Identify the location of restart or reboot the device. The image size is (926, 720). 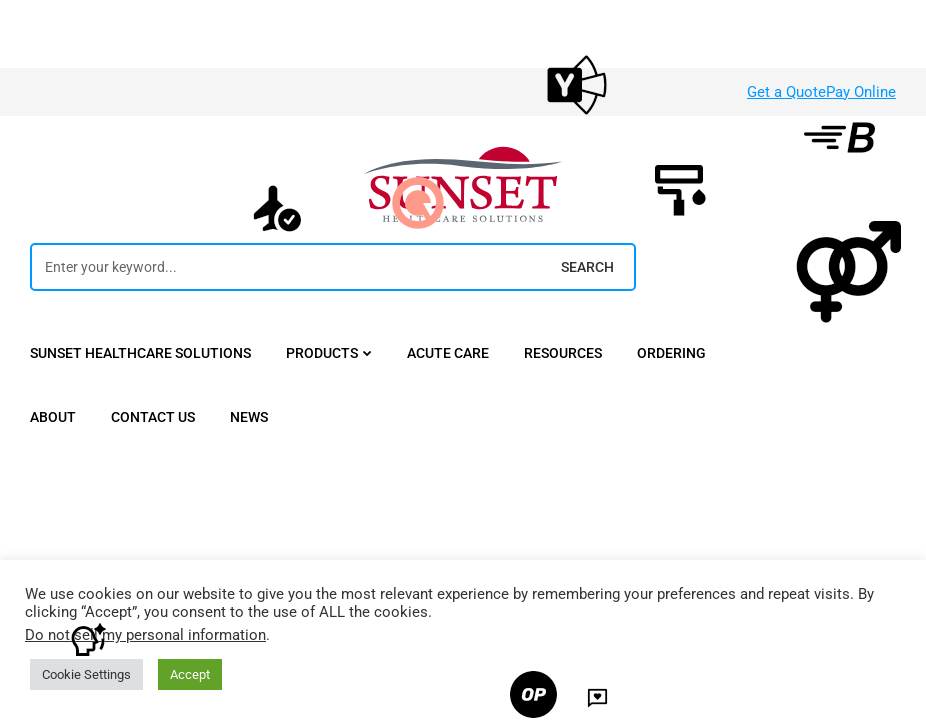
(418, 203).